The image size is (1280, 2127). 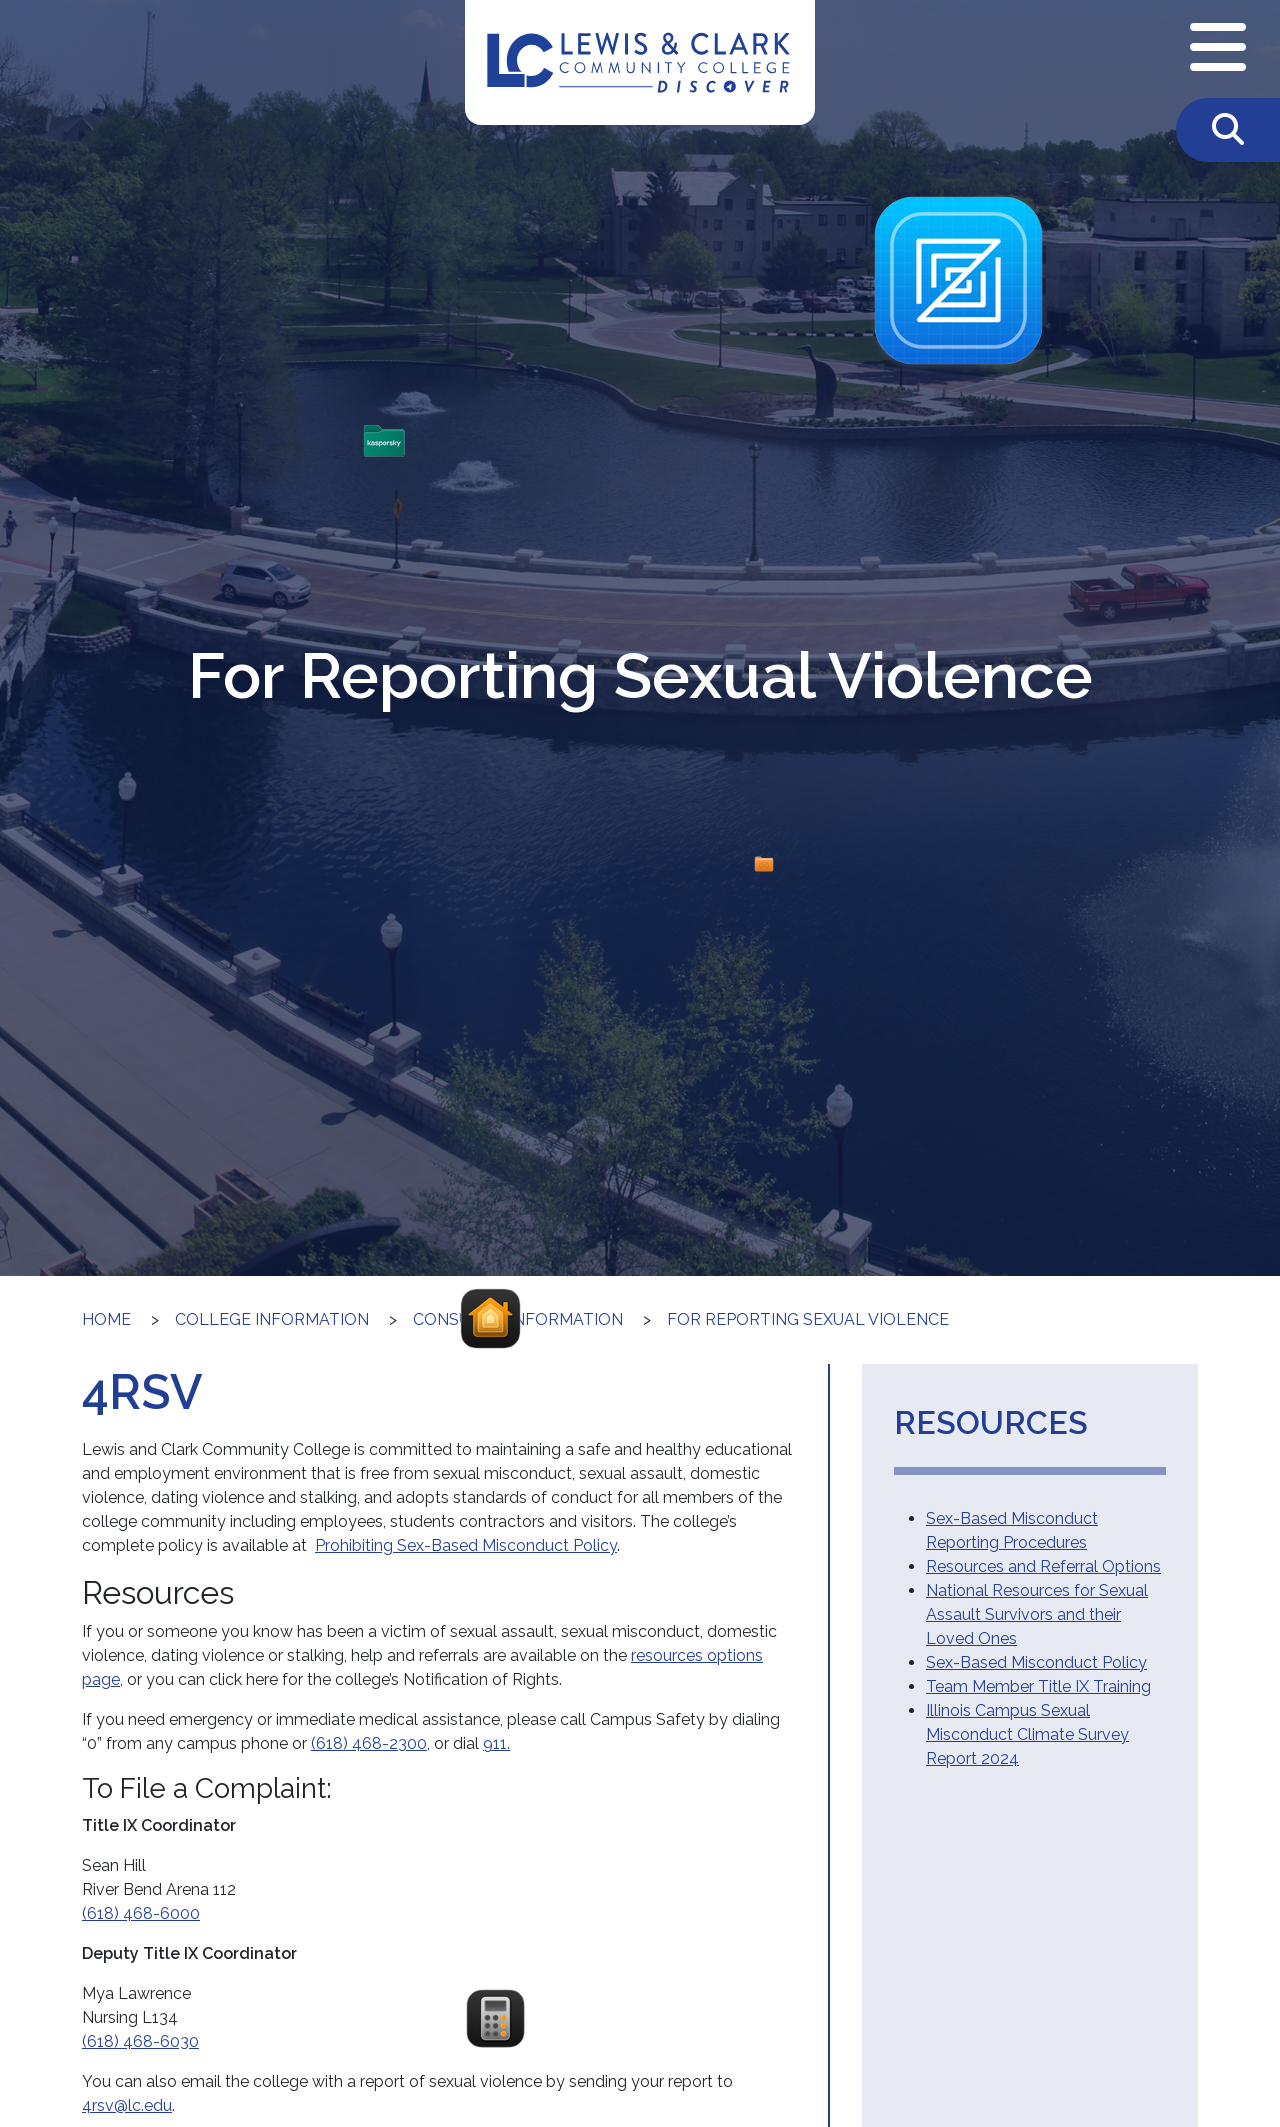 I want to click on open your games folder, so click(x=764, y=864).